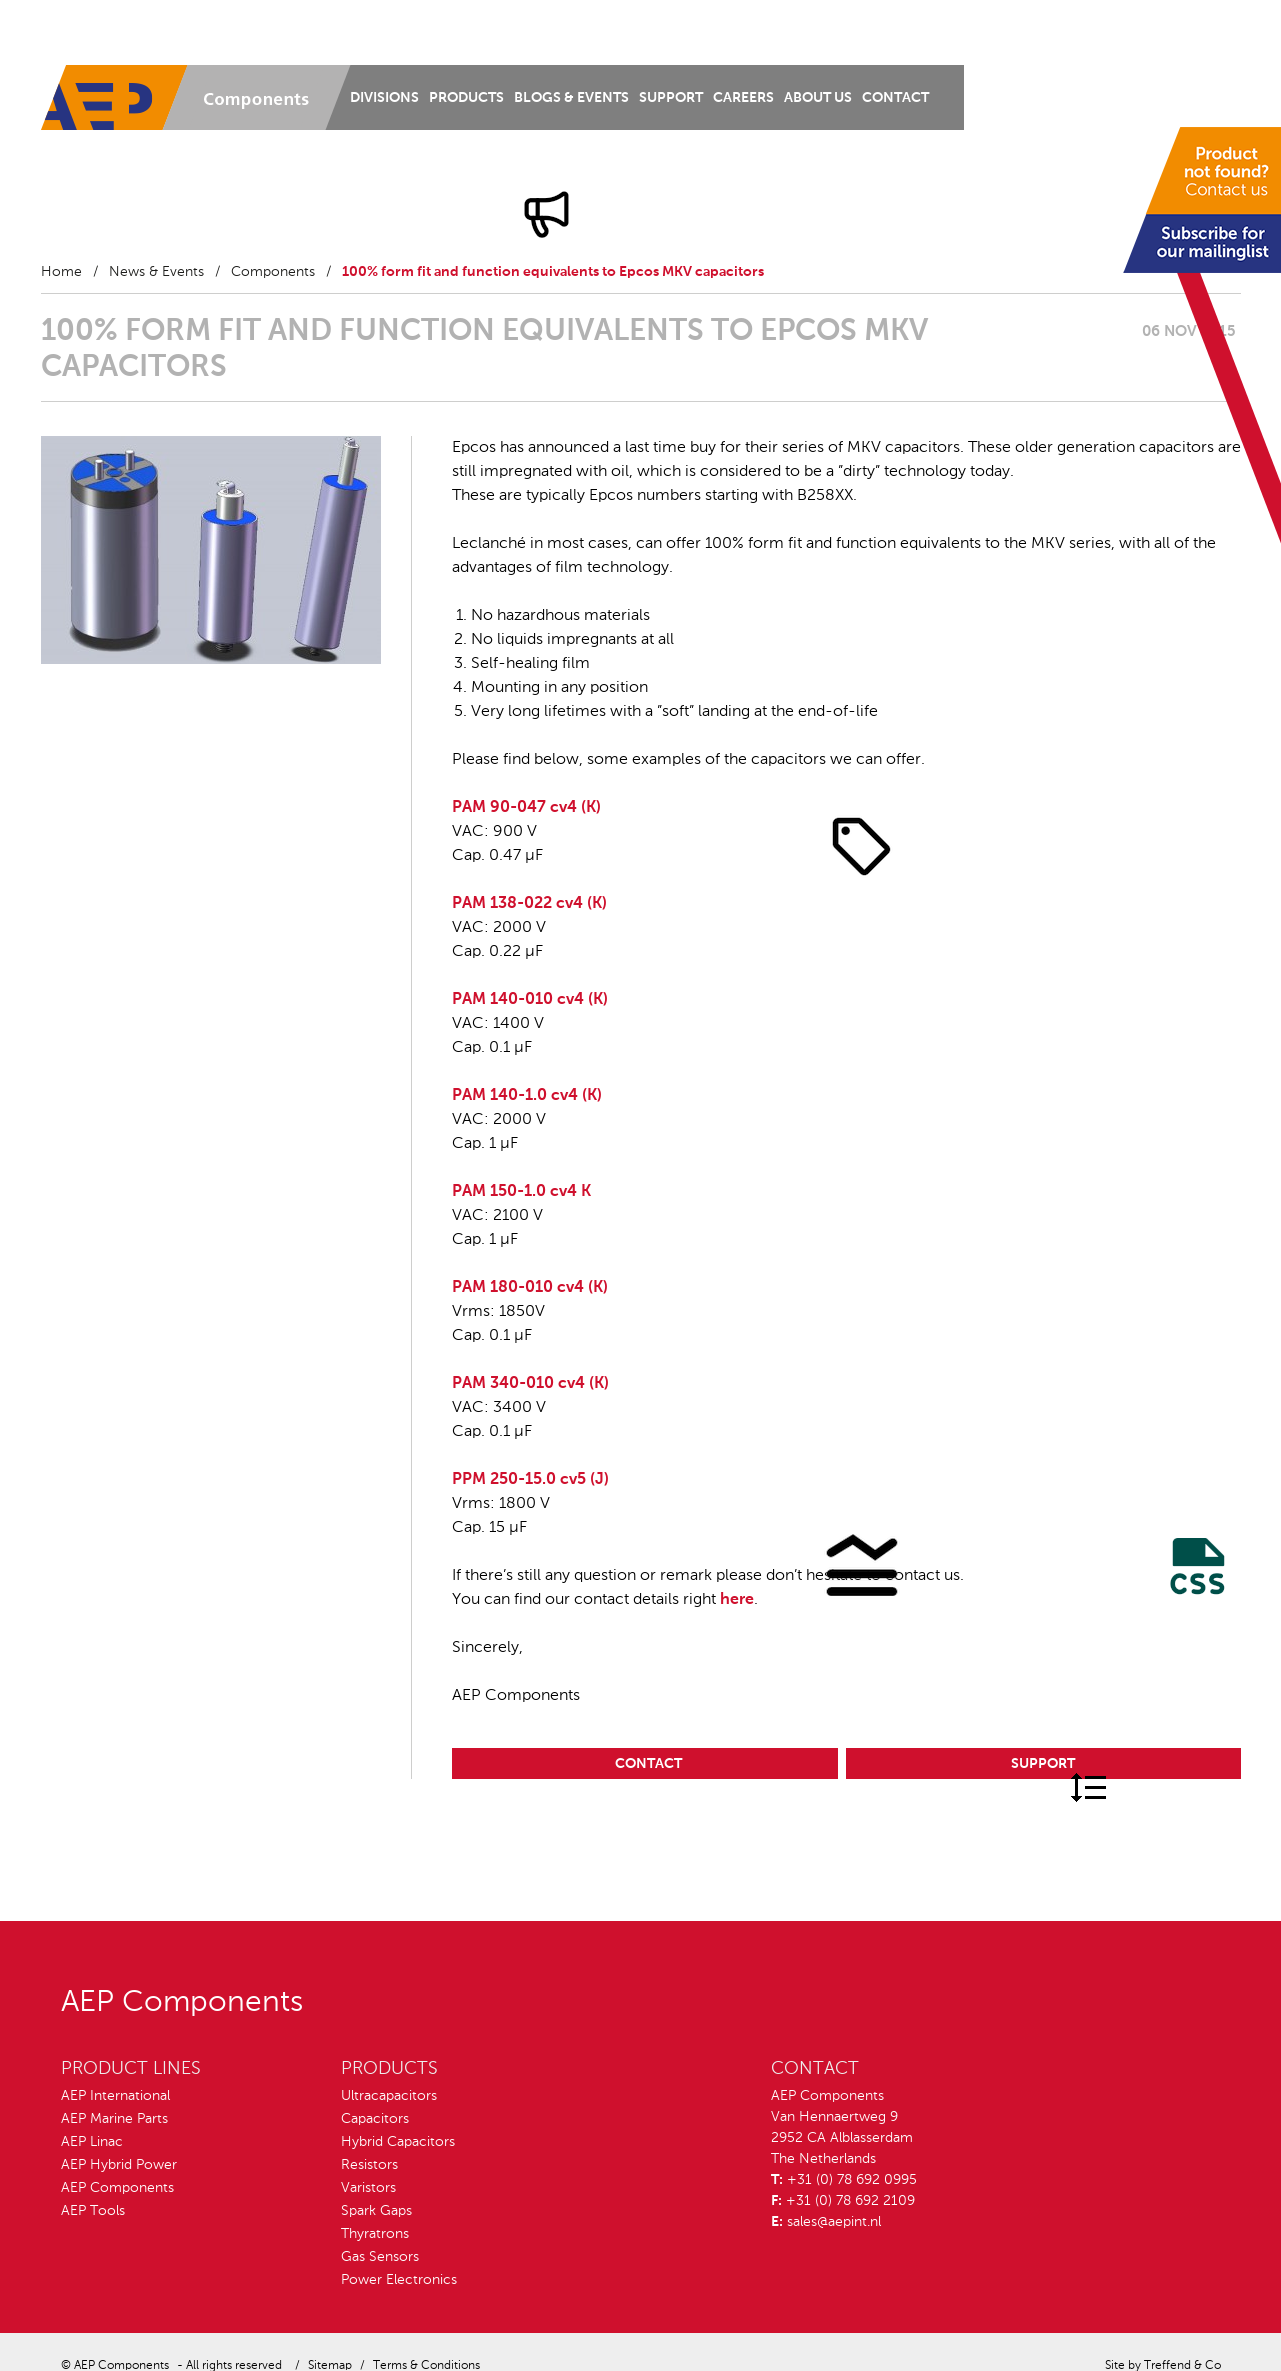 This screenshot has width=1281, height=2371. What do you see at coordinates (861, 846) in the screenshot?
I see `add or view tags for an item` at bounding box center [861, 846].